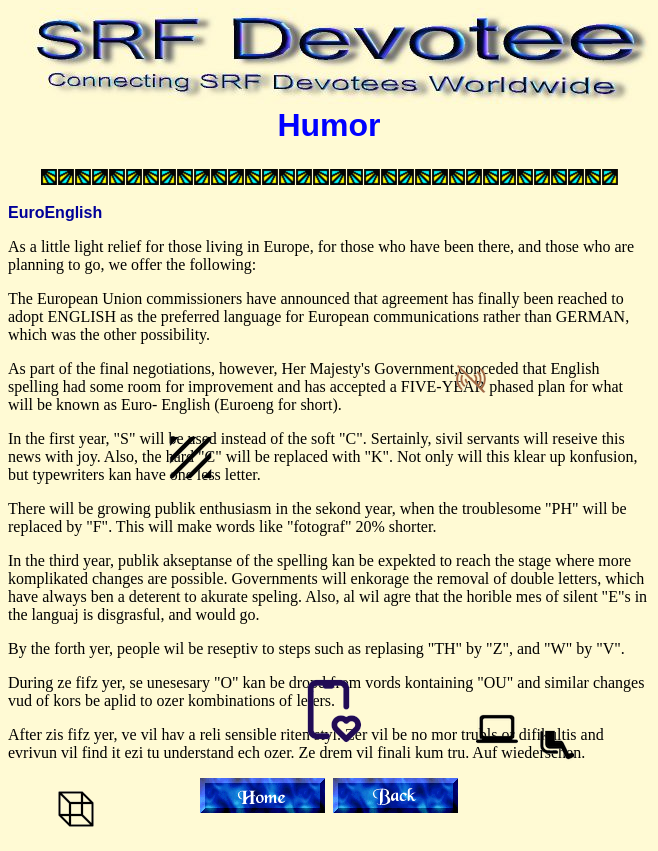 Image resolution: width=658 pixels, height=851 pixels. Describe the element at coordinates (497, 729) in the screenshot. I see `access desktop or computer settings` at that location.